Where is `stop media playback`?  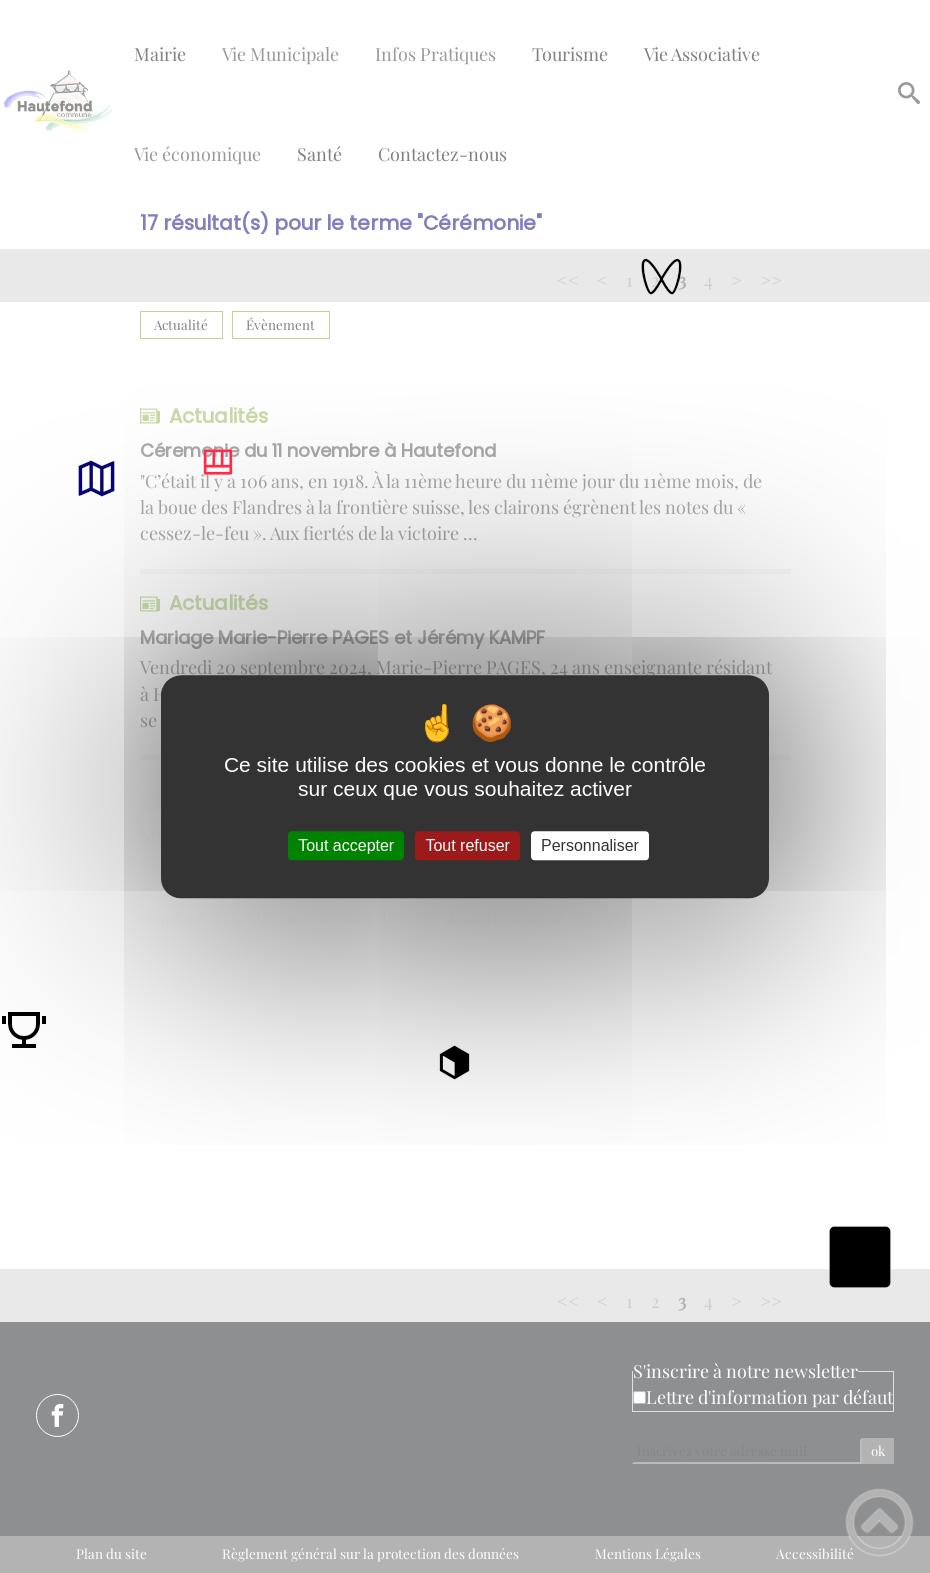
stop media playback is located at coordinates (860, 1257).